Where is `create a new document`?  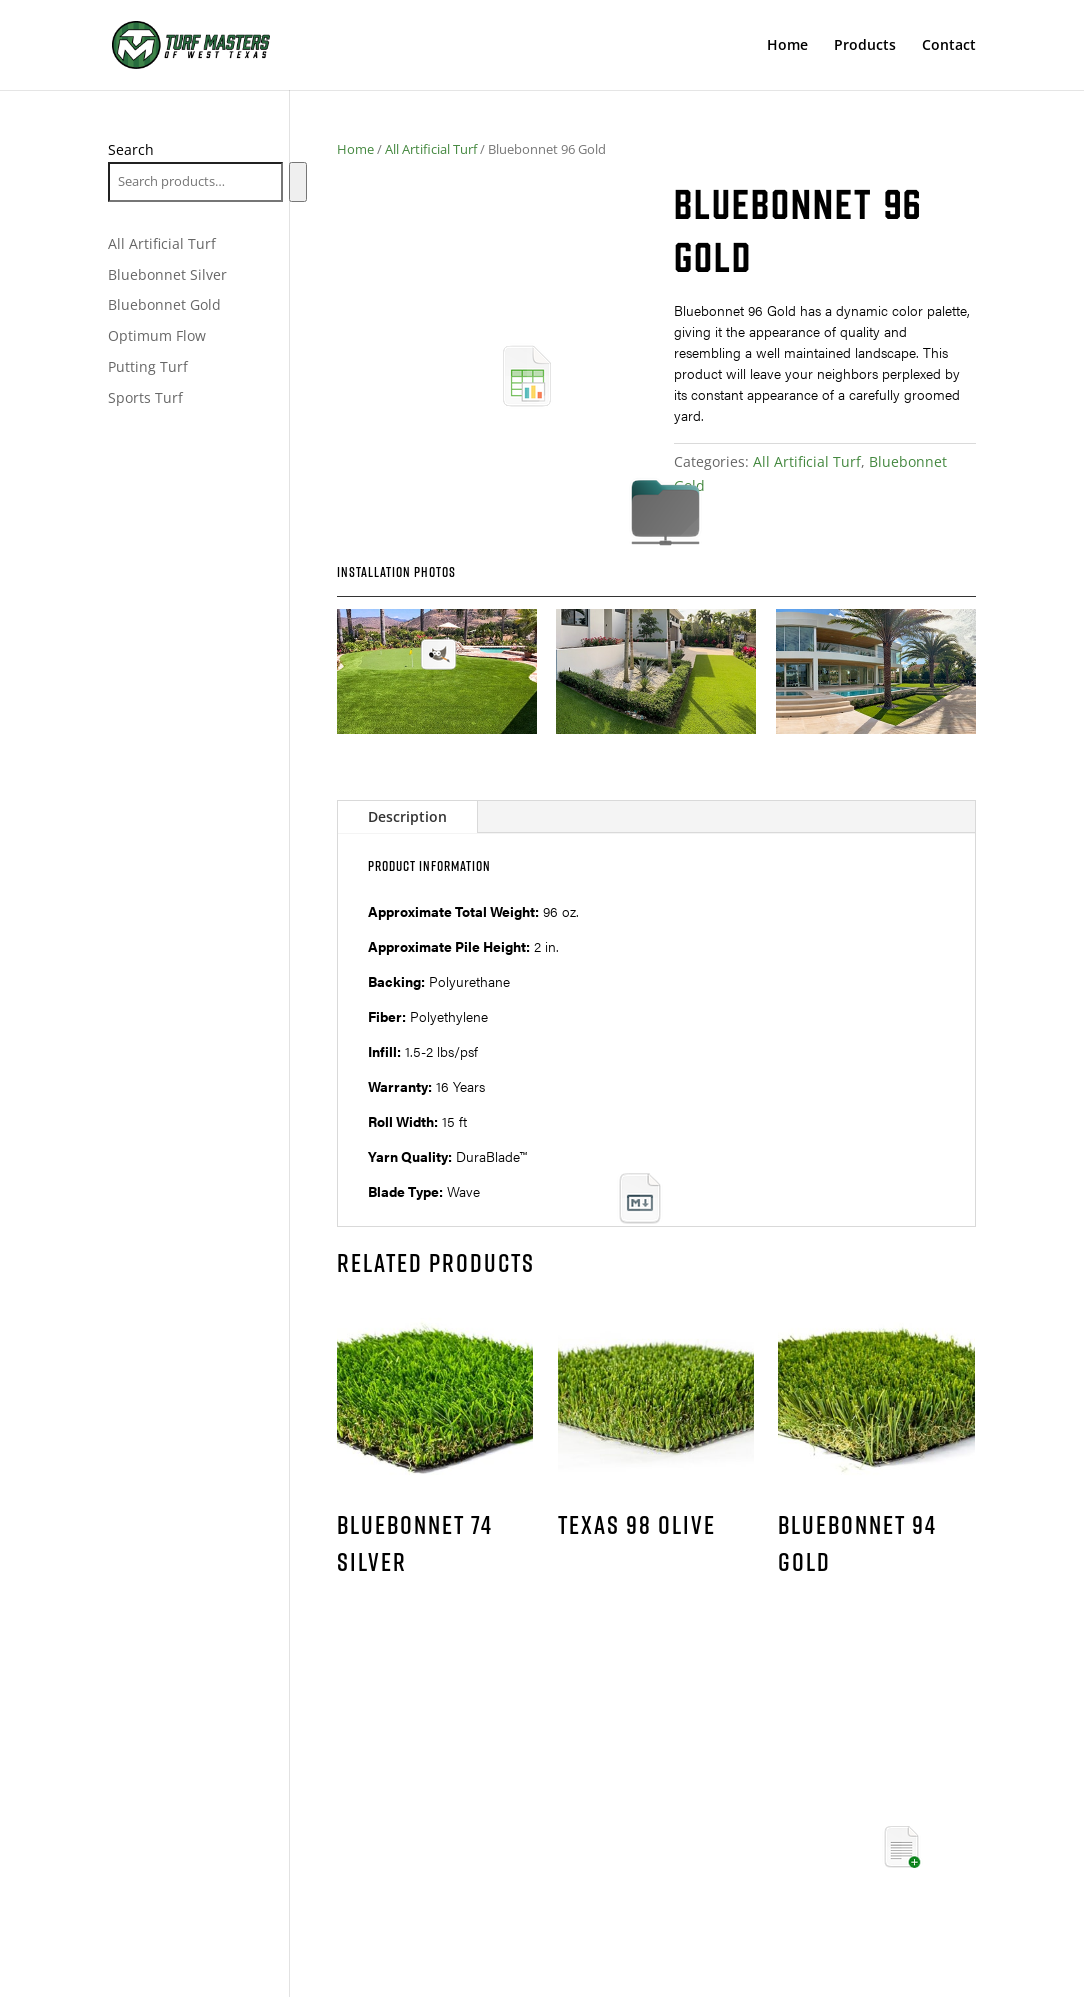 create a new document is located at coordinates (901, 1846).